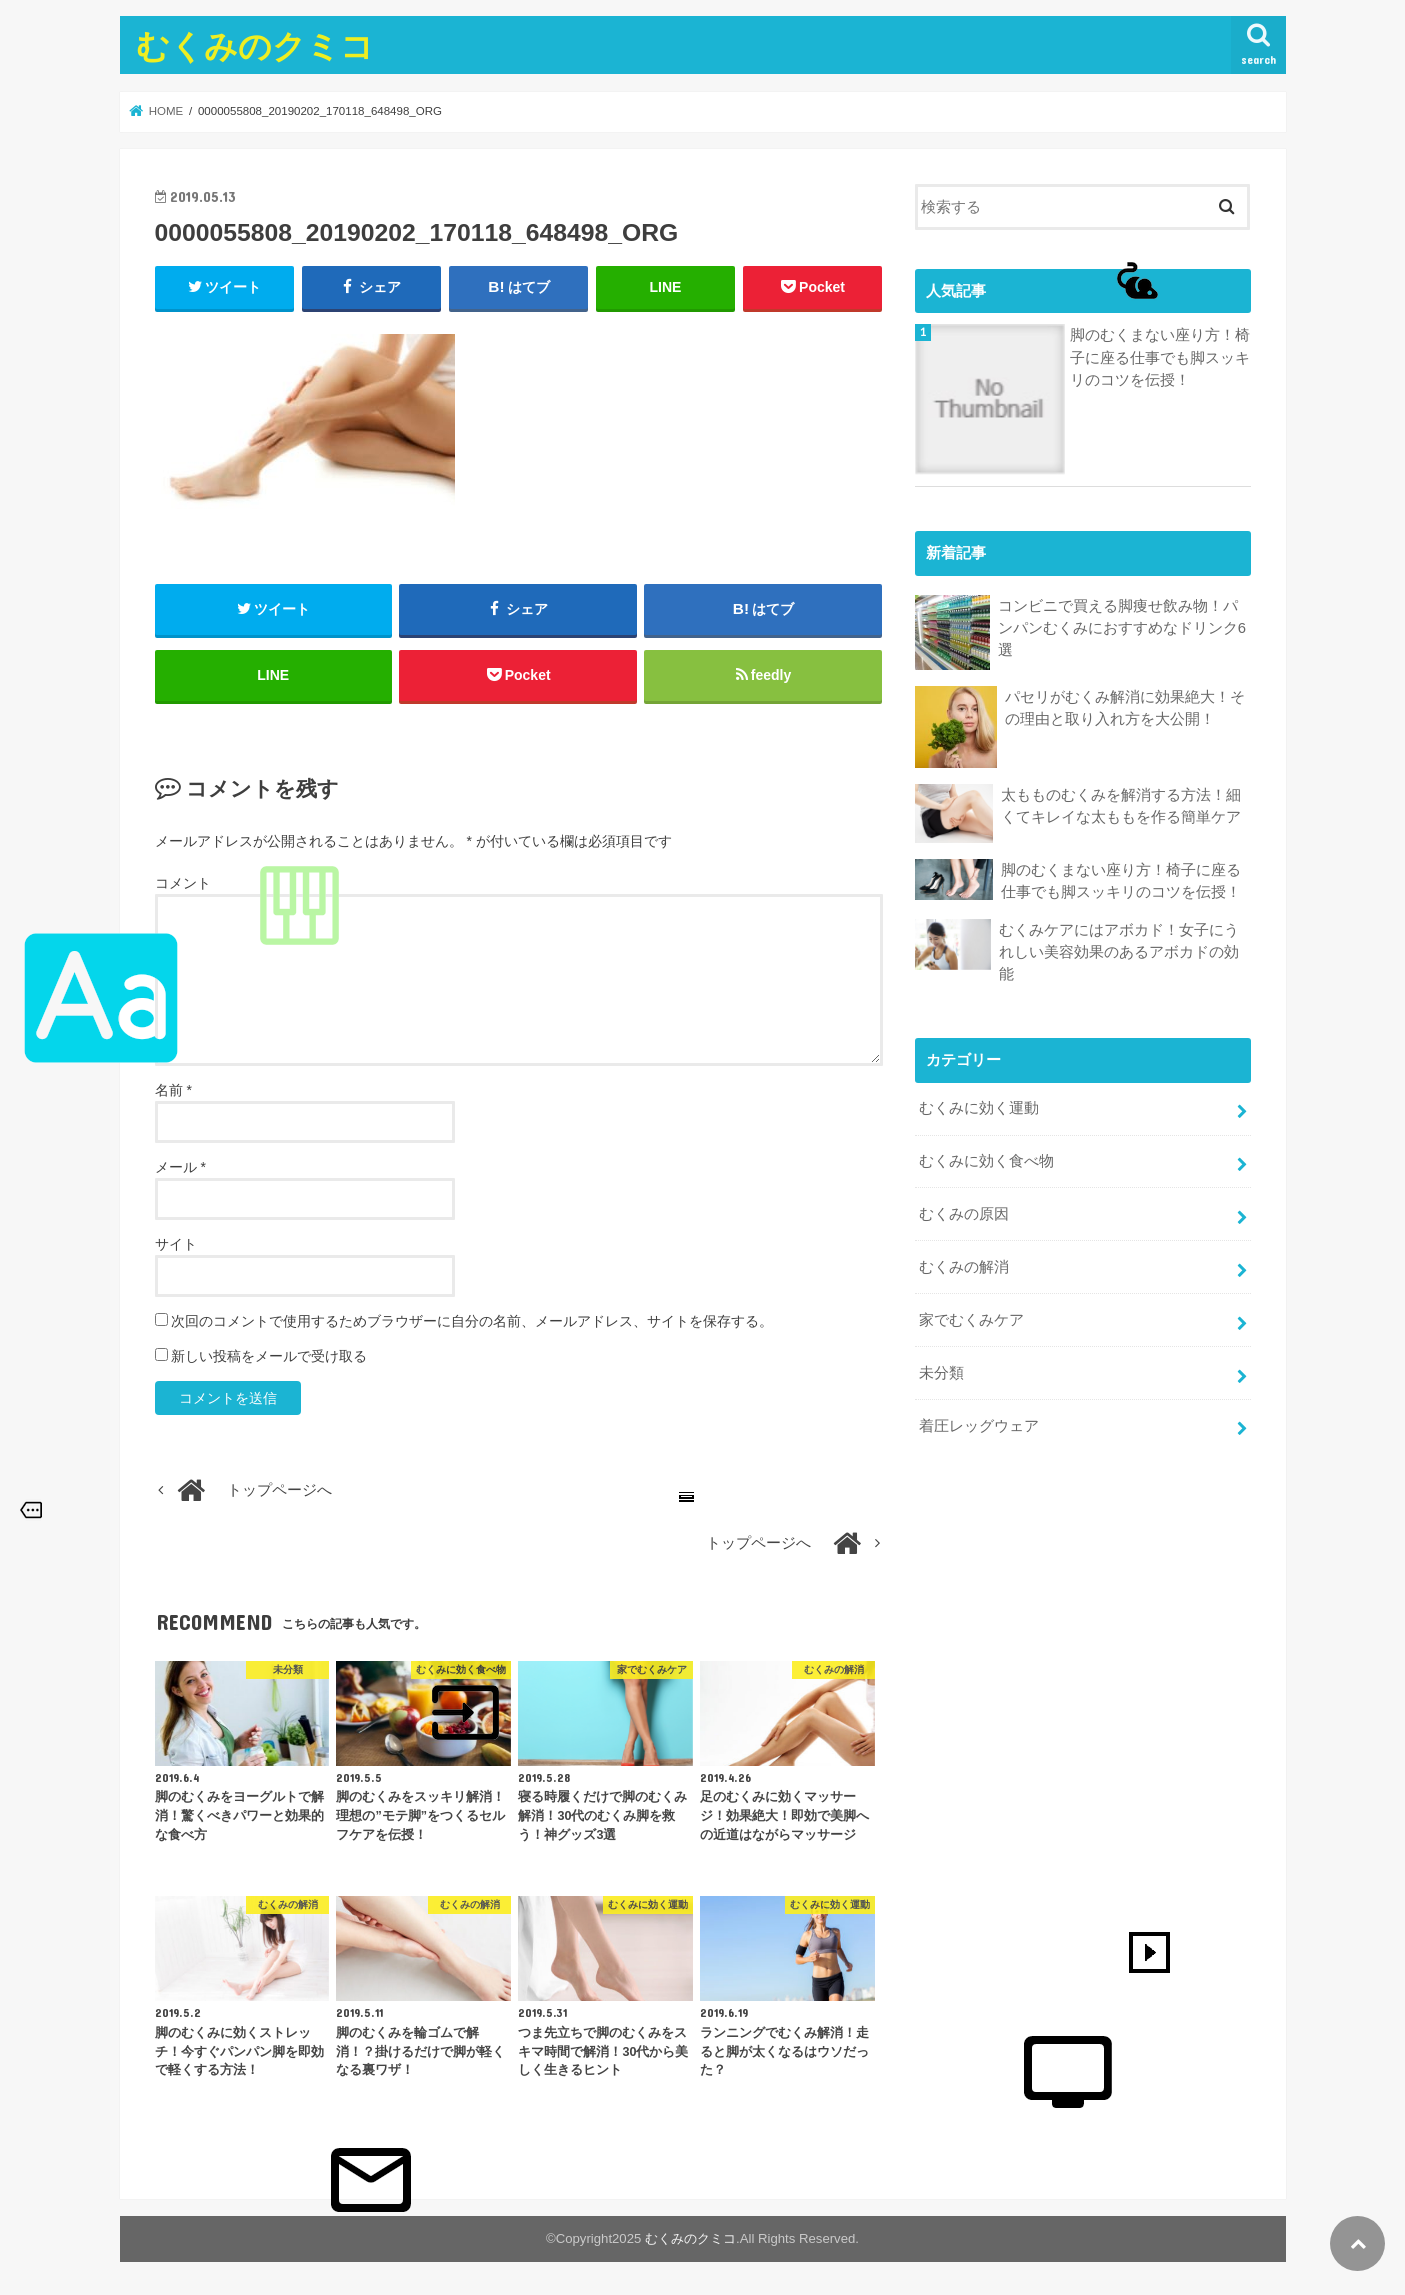 This screenshot has height=2295, width=1405. What do you see at coordinates (31, 1510) in the screenshot?
I see `view more options or actions` at bounding box center [31, 1510].